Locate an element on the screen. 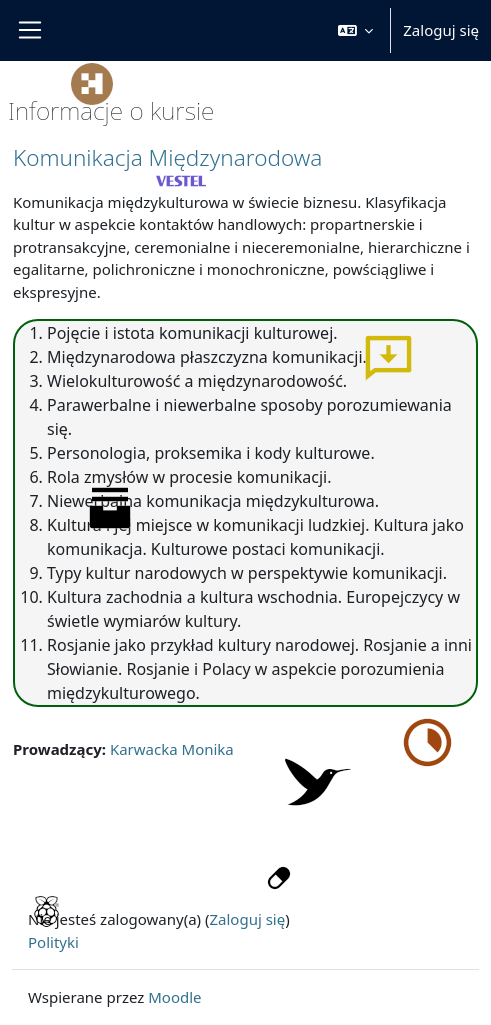  access archived files or documents is located at coordinates (110, 508).